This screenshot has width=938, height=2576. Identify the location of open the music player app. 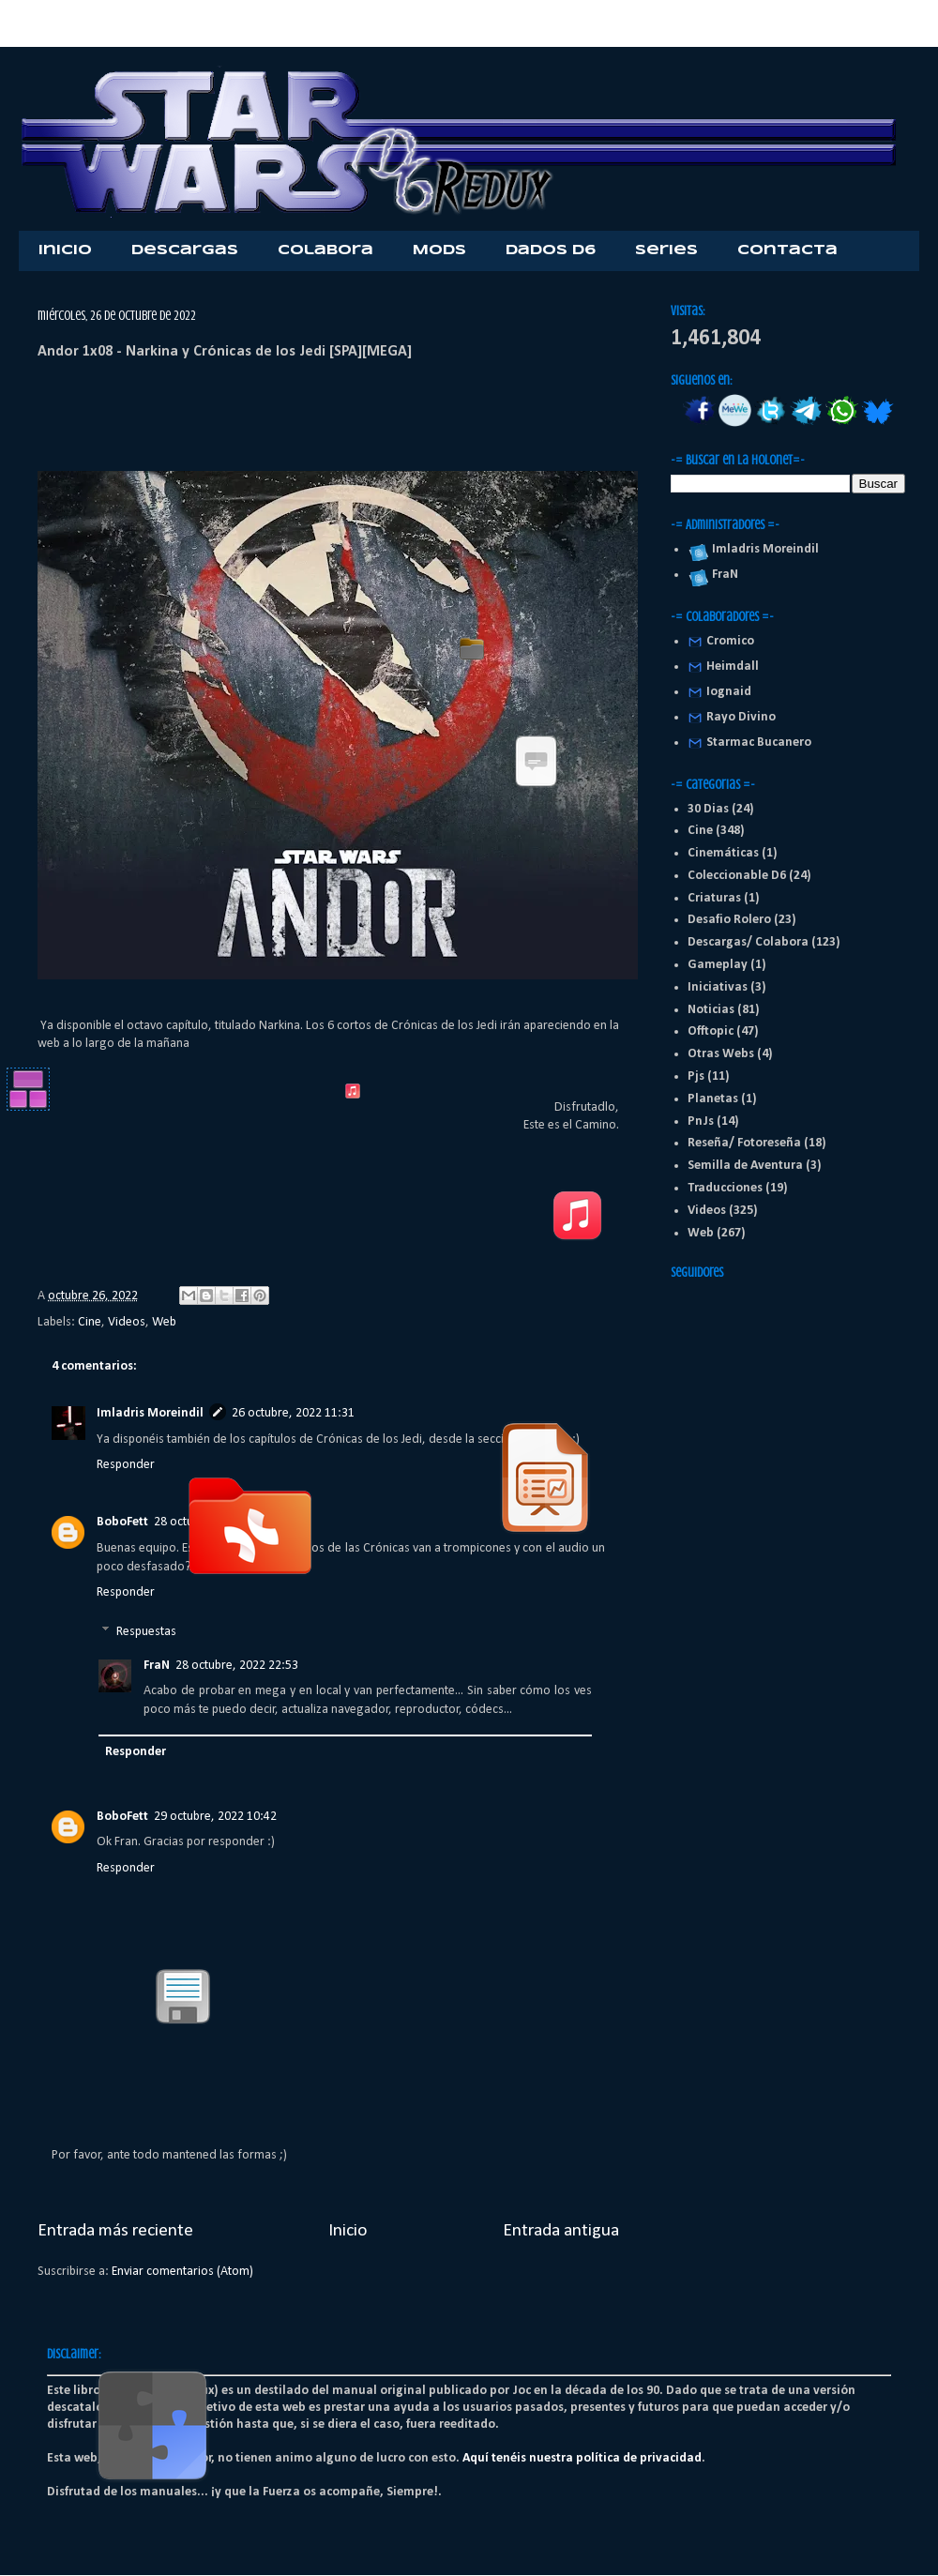
(353, 1091).